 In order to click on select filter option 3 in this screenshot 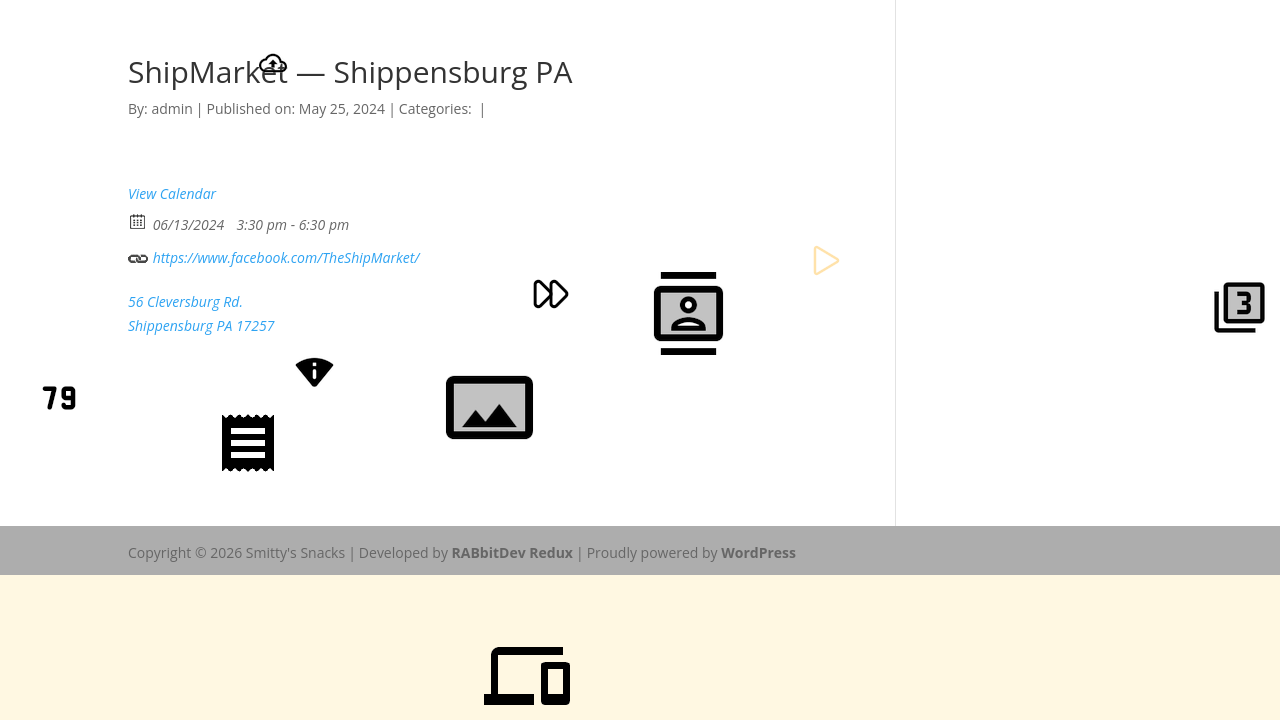, I will do `click(1239, 307)`.